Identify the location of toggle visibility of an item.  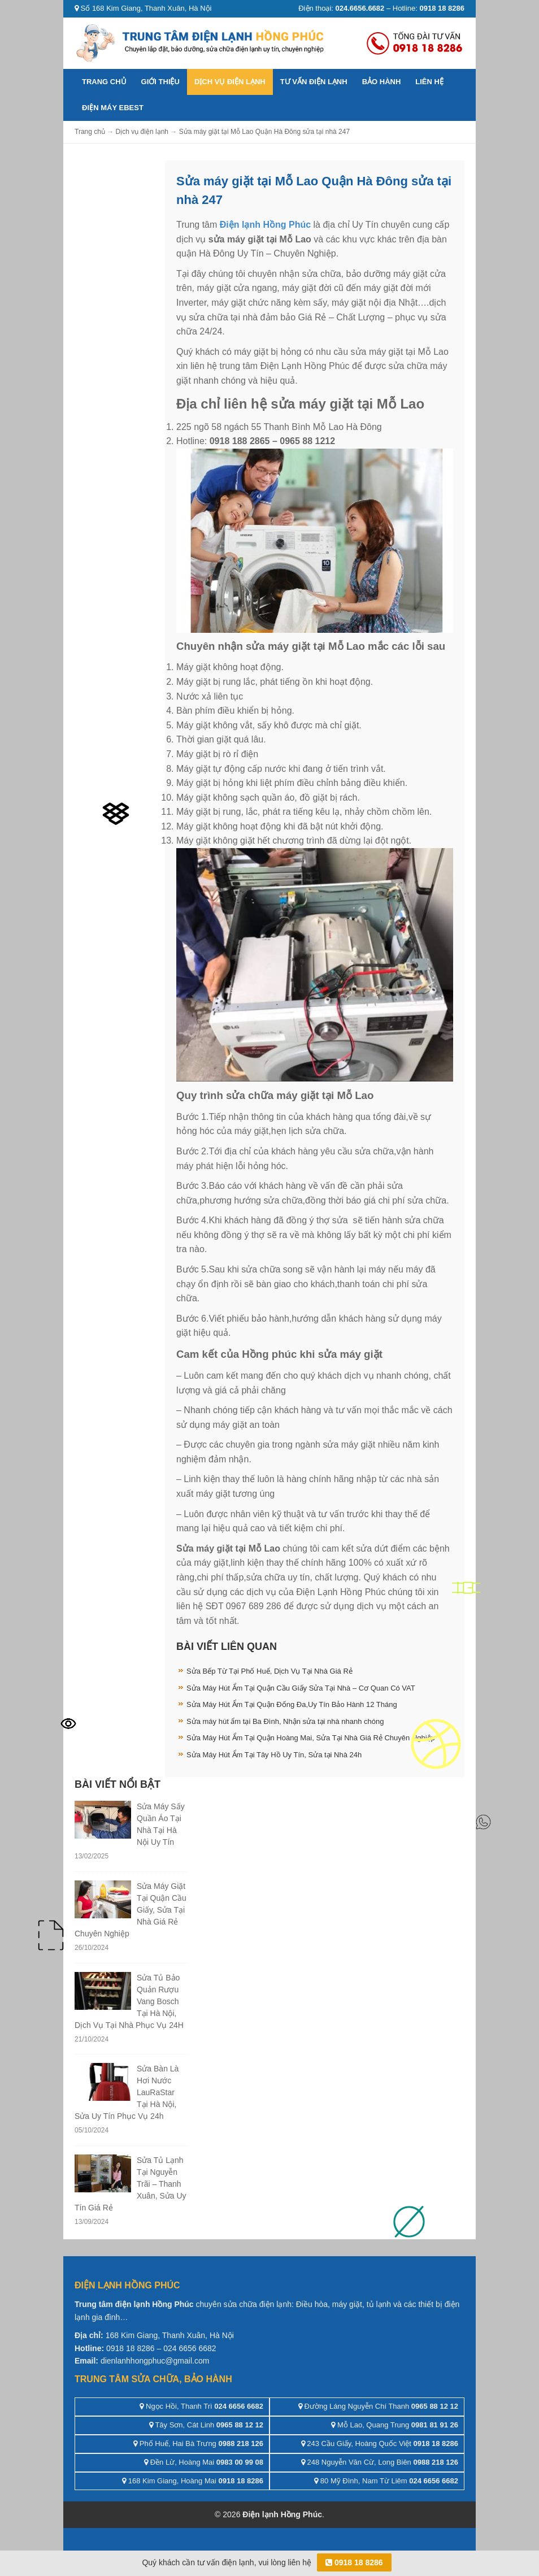
(68, 1724).